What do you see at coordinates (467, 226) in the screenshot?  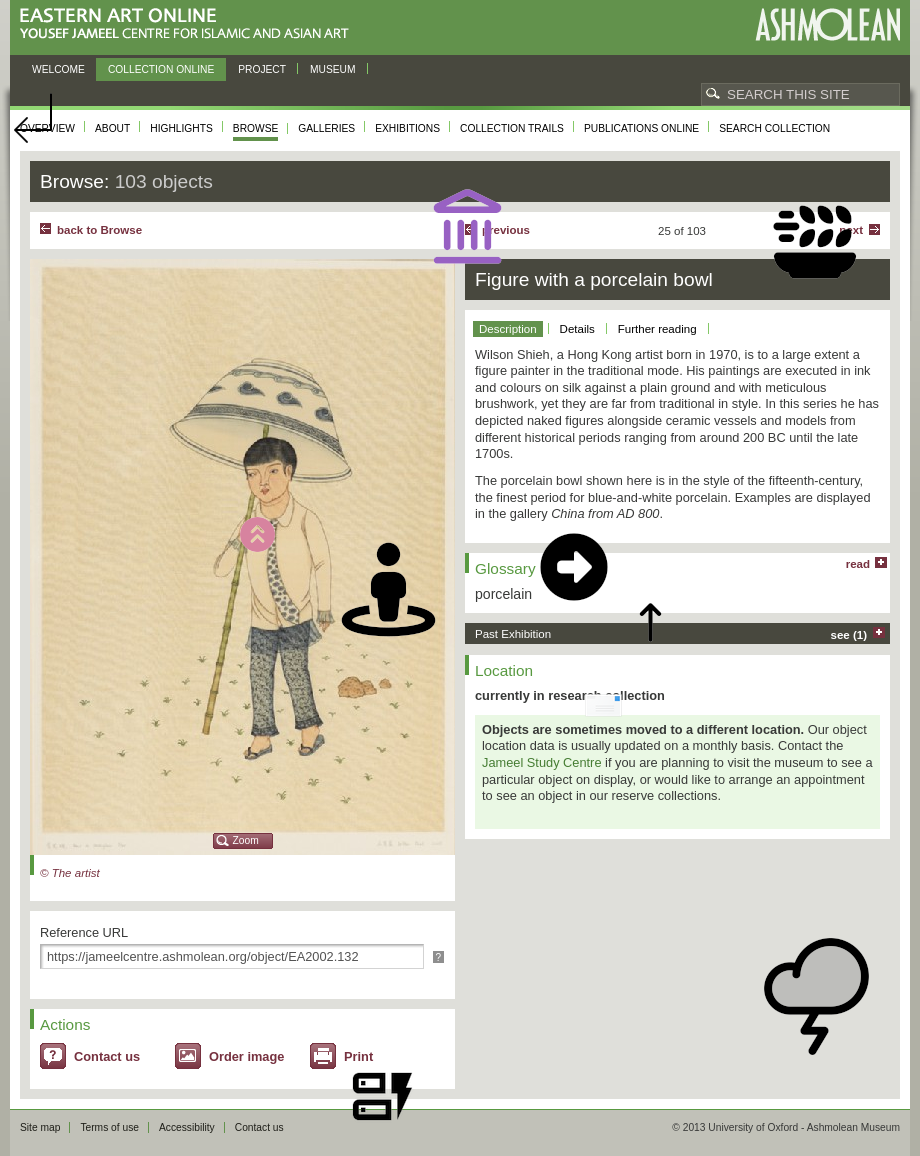 I see `view nearby landmarks or points of interest` at bounding box center [467, 226].